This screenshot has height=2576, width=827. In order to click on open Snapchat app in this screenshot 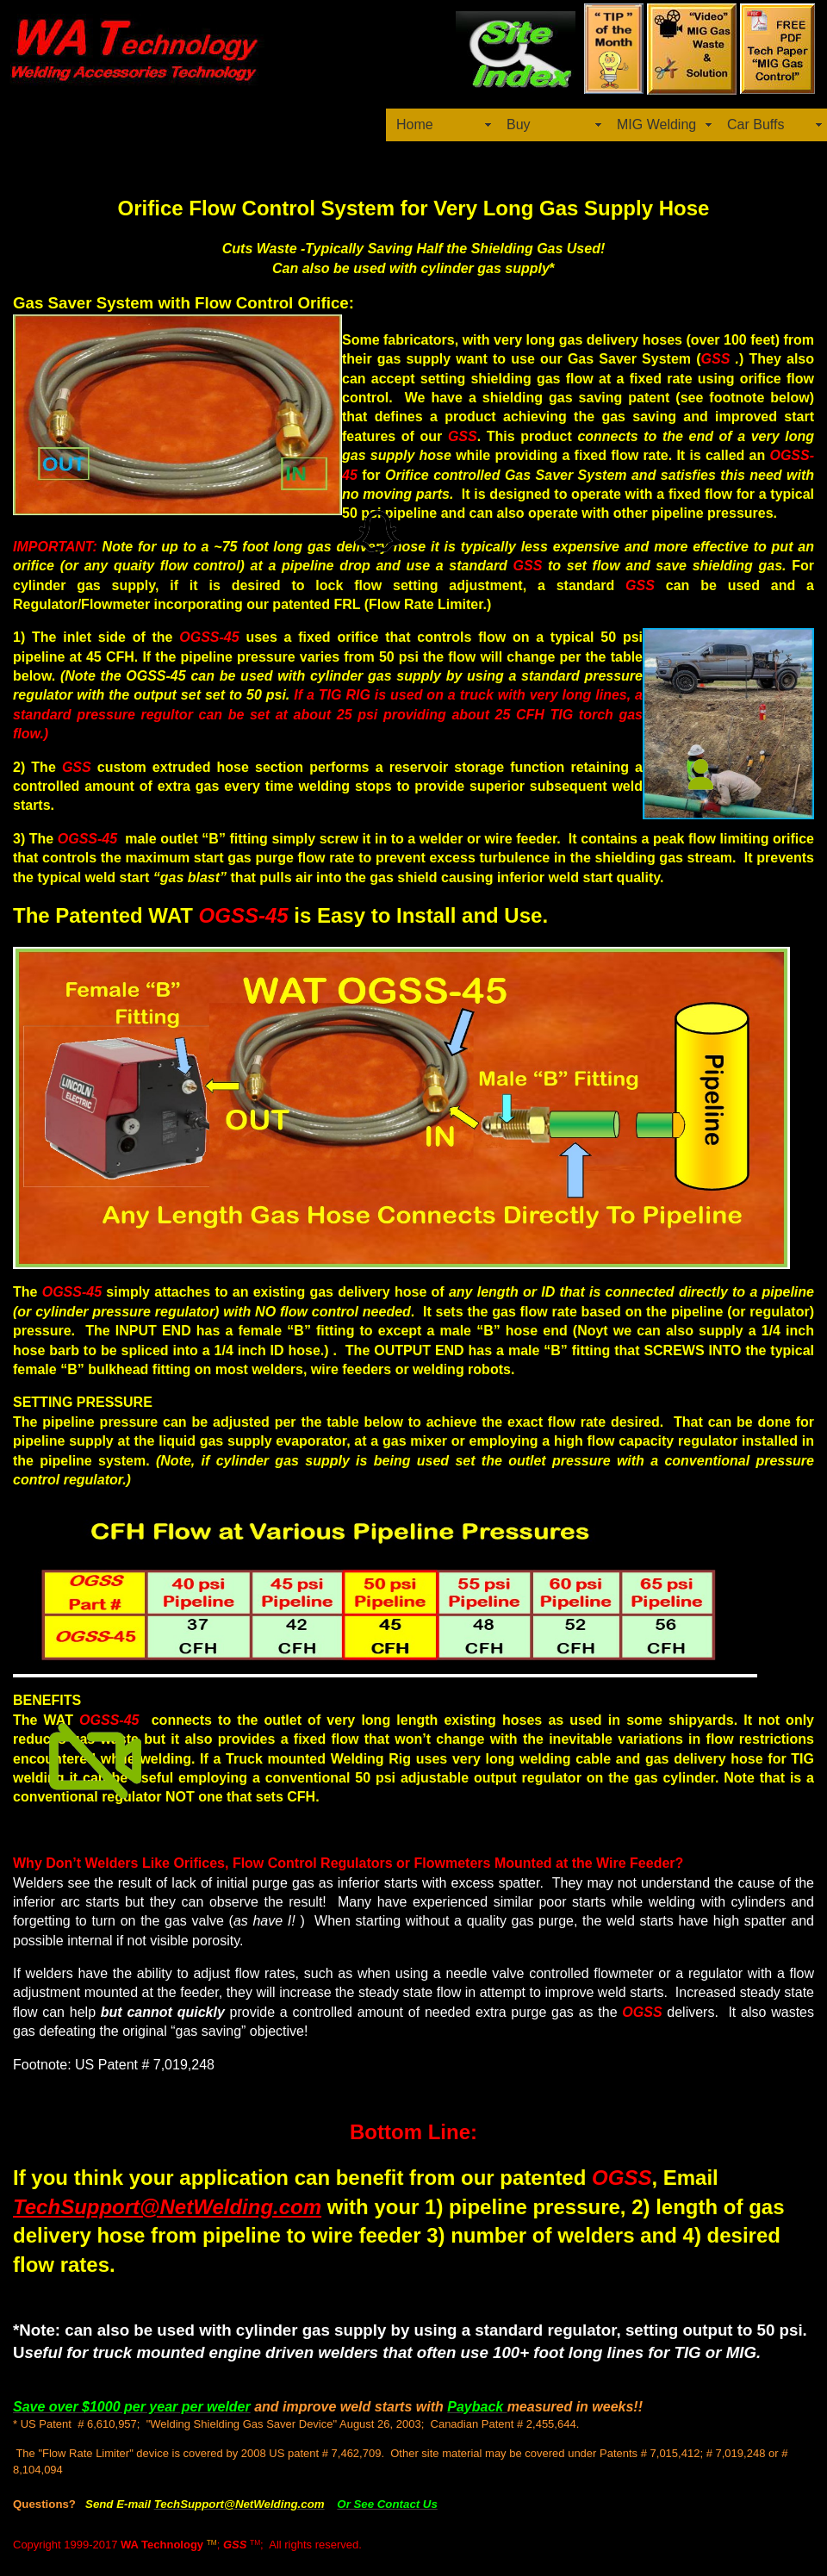, I will do `click(377, 532)`.